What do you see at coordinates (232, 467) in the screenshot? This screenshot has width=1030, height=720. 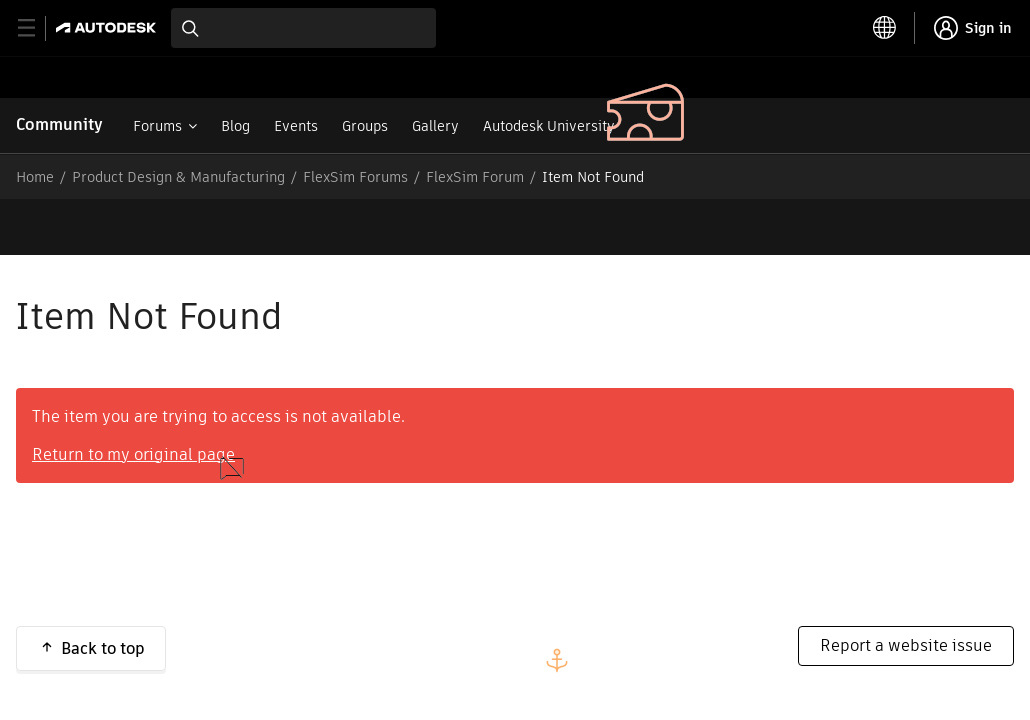 I see `mute or disable chat notifications` at bounding box center [232, 467].